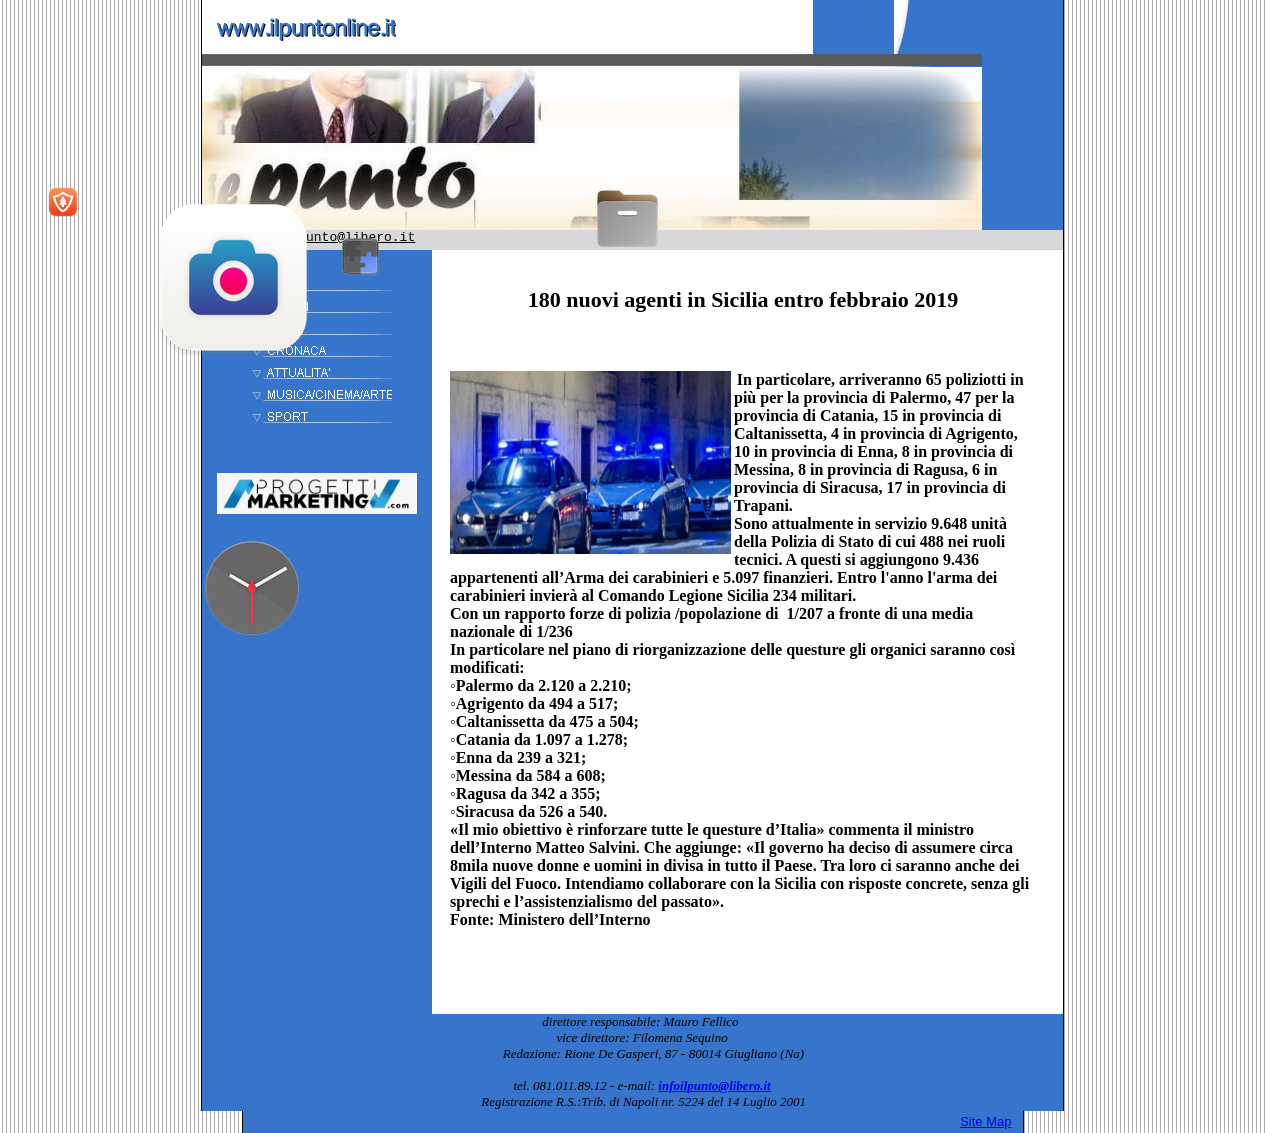 The height and width of the screenshot is (1133, 1265). I want to click on open the file manager app, so click(627, 218).